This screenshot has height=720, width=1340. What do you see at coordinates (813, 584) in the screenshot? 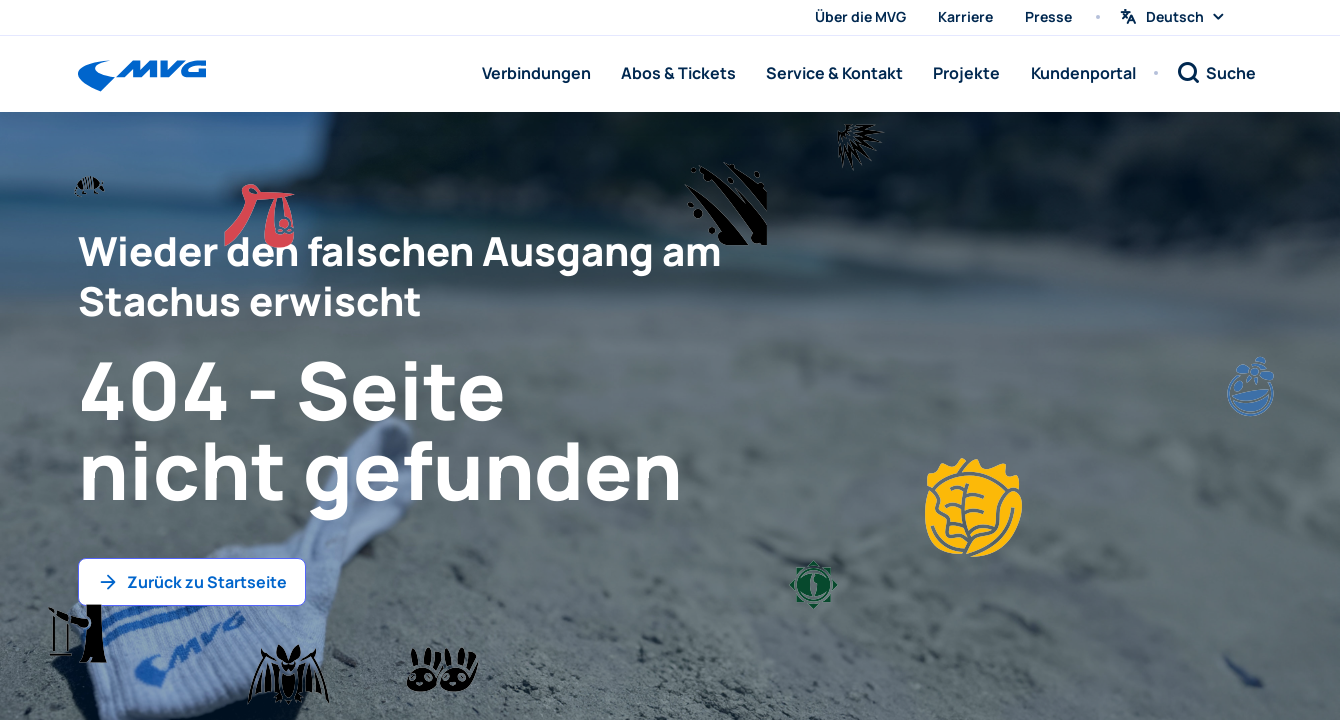
I see `activate surveillance or watch mode` at bounding box center [813, 584].